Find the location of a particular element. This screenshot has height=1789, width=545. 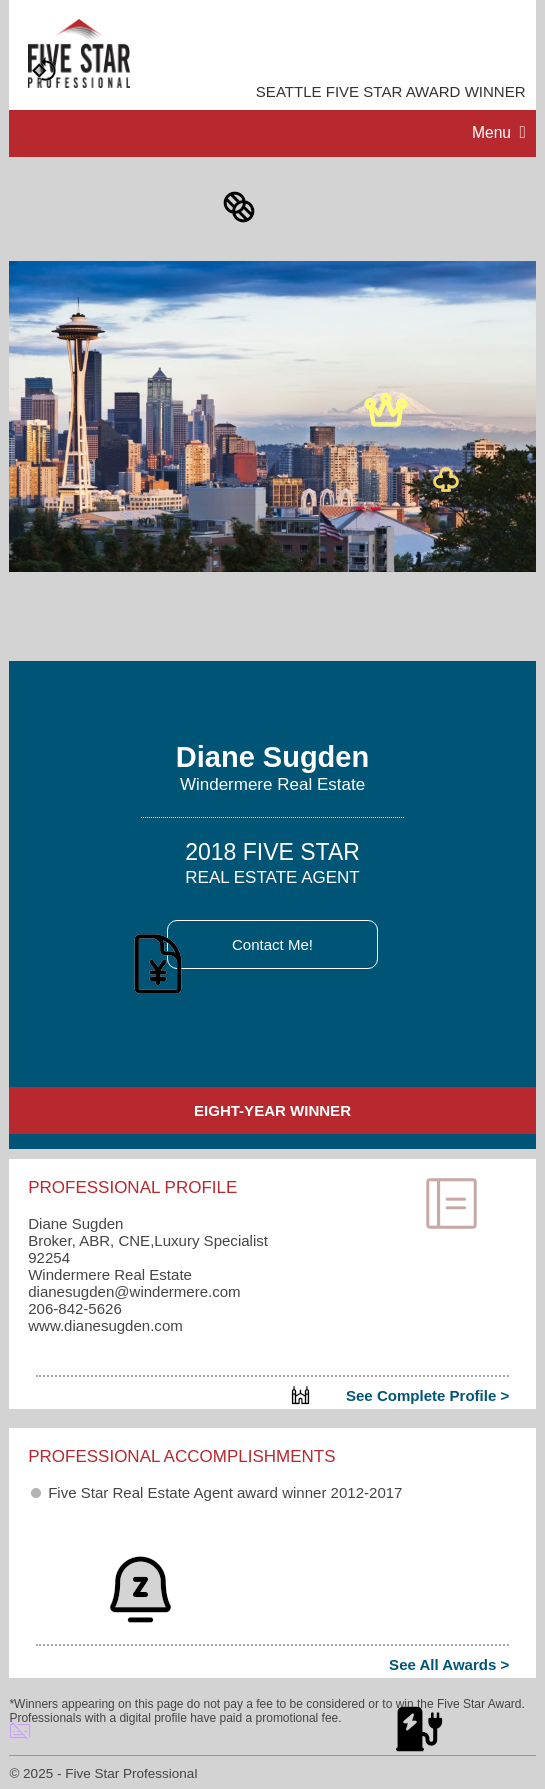

indicates premium or VIP membership status is located at coordinates (386, 412).